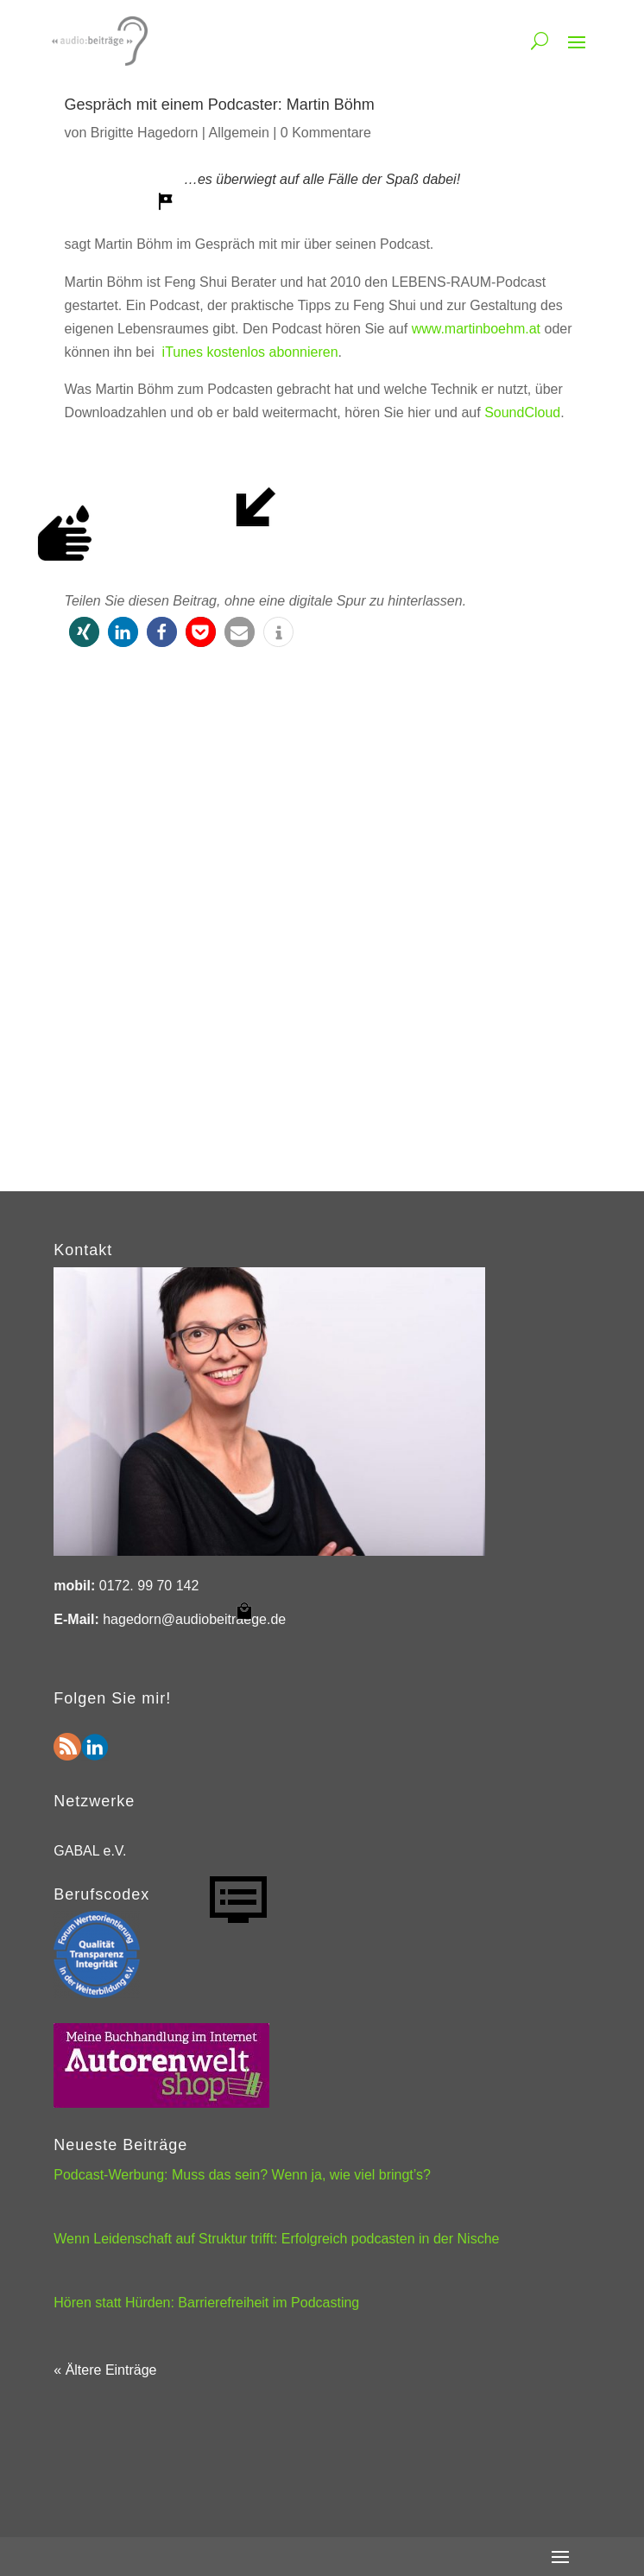  Describe the element at coordinates (66, 532) in the screenshot. I see `wash your hands reminder` at that location.